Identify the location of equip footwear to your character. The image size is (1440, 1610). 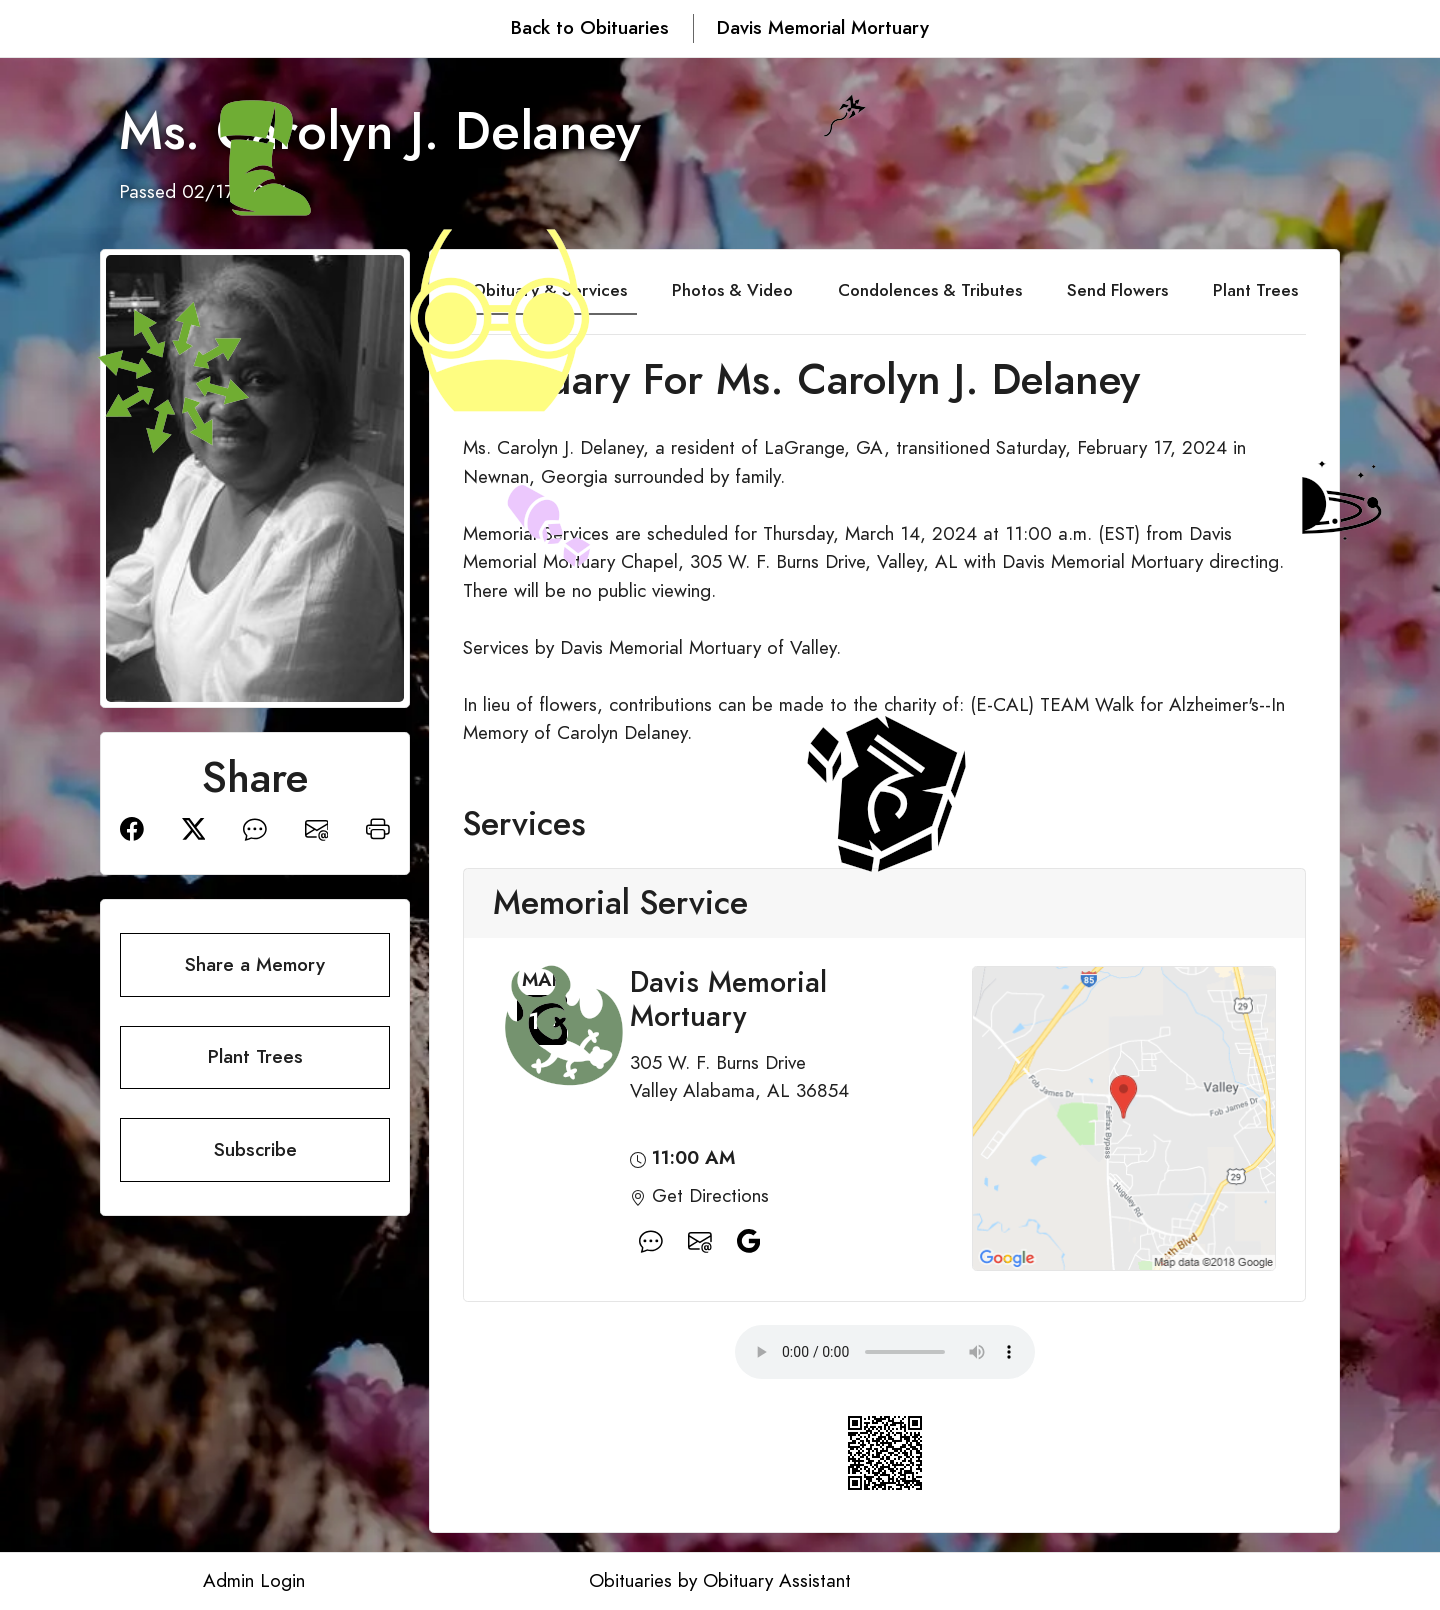
(258, 158).